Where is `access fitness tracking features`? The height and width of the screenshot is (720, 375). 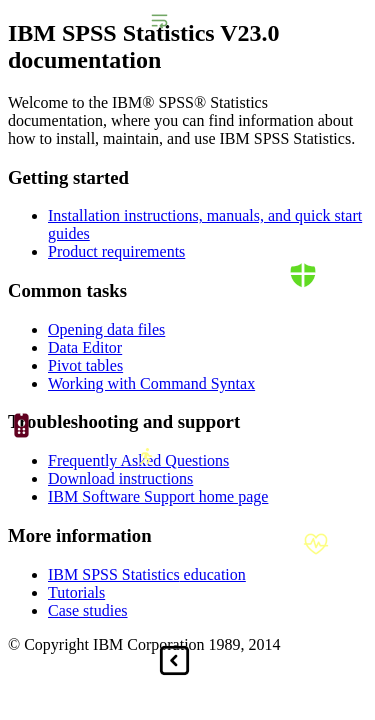
access fitness tracking features is located at coordinates (316, 544).